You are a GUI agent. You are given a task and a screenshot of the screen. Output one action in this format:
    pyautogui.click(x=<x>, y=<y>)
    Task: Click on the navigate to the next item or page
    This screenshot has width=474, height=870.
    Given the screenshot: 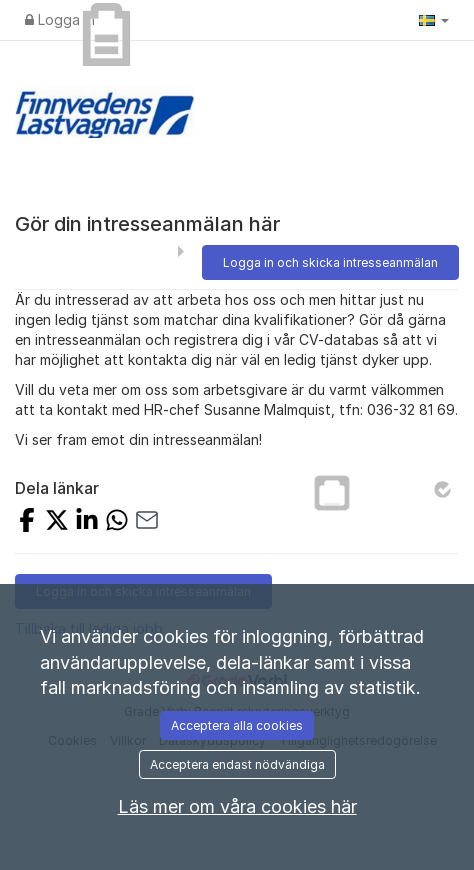 What is the action you would take?
    pyautogui.click(x=180, y=251)
    